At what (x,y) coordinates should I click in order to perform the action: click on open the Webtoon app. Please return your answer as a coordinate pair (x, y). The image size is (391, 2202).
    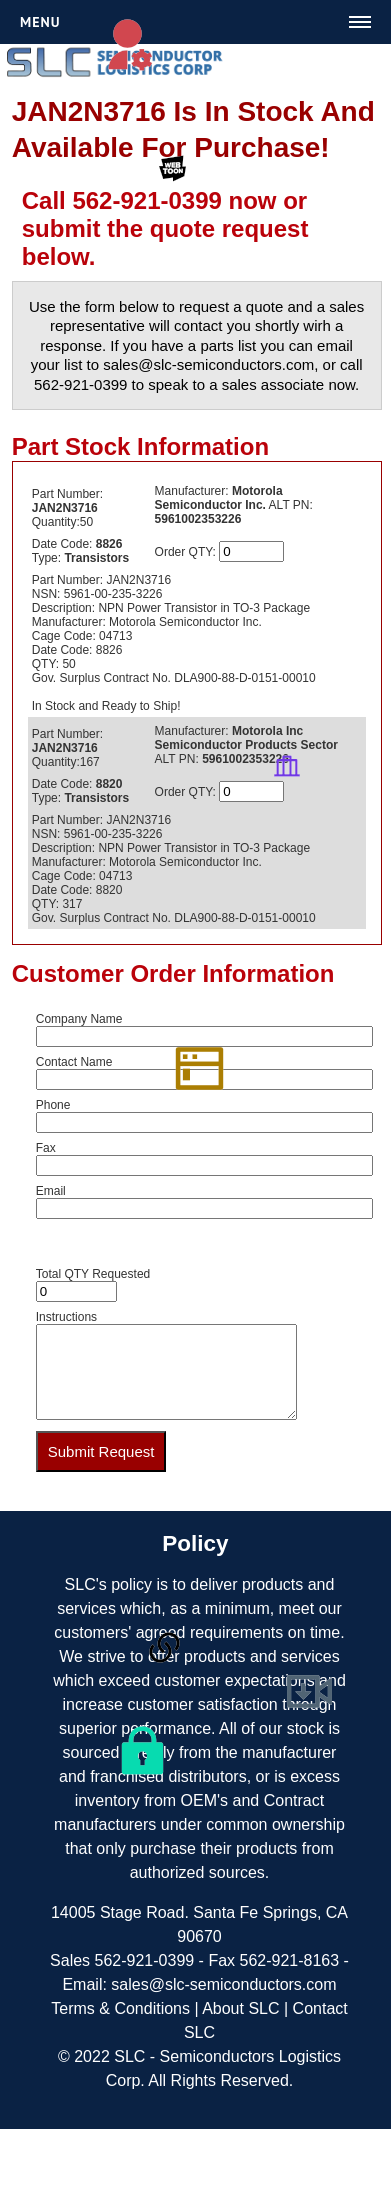
    Looking at the image, I should click on (172, 168).